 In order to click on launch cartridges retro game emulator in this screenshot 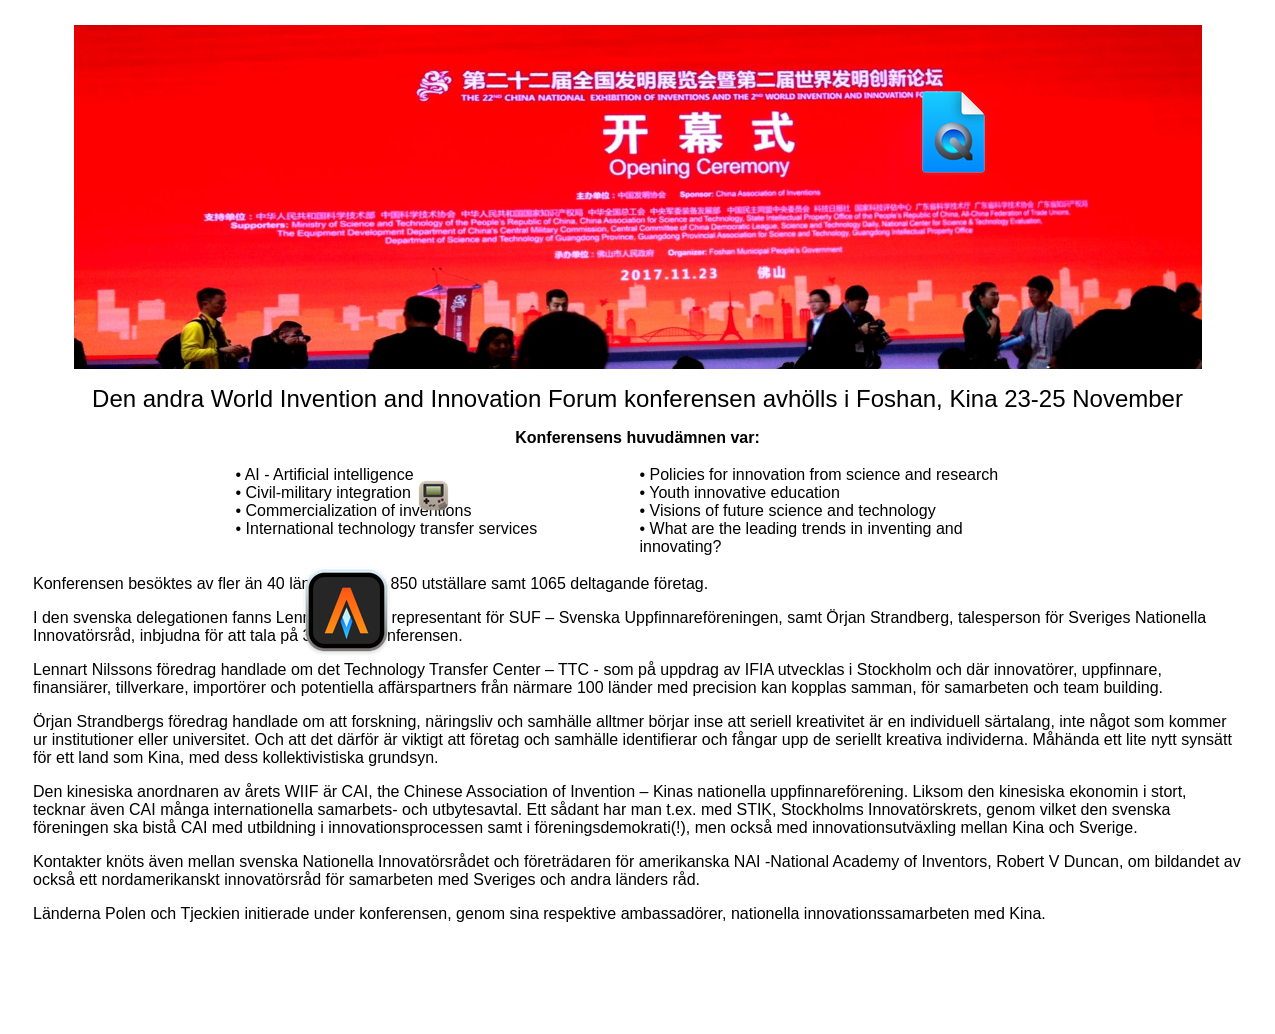, I will do `click(433, 495)`.